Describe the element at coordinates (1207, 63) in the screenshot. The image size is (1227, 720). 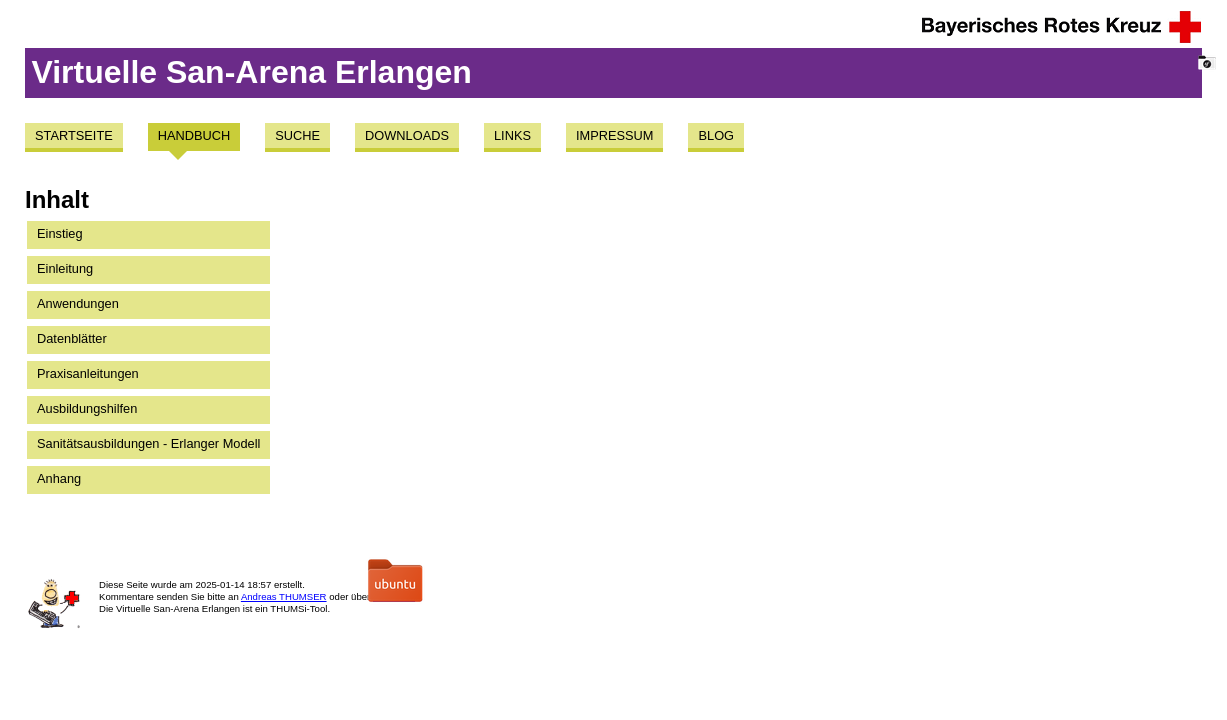
I see `open symfony project folder` at that location.